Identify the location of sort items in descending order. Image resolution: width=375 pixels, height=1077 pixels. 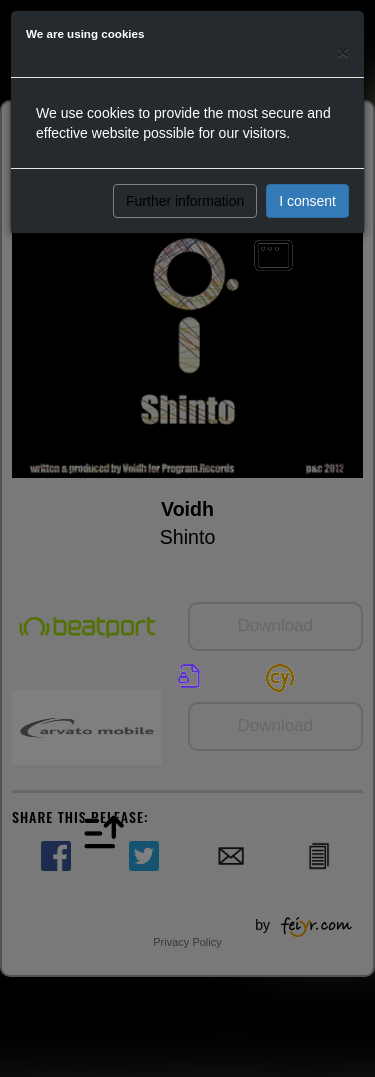
(102, 833).